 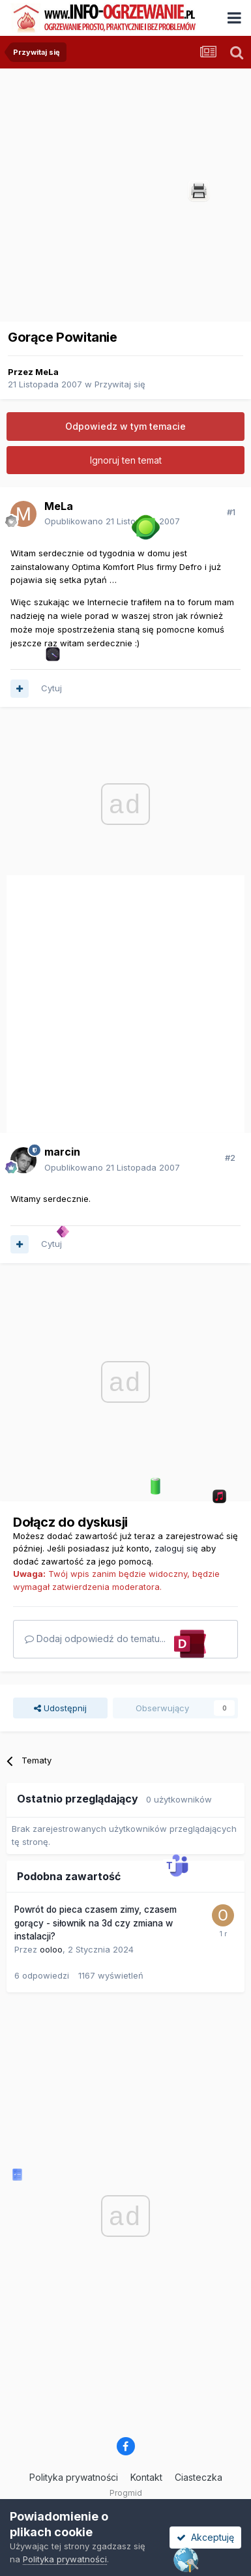 What do you see at coordinates (53, 654) in the screenshot?
I see `open speedtest app to measure internet speed` at bounding box center [53, 654].